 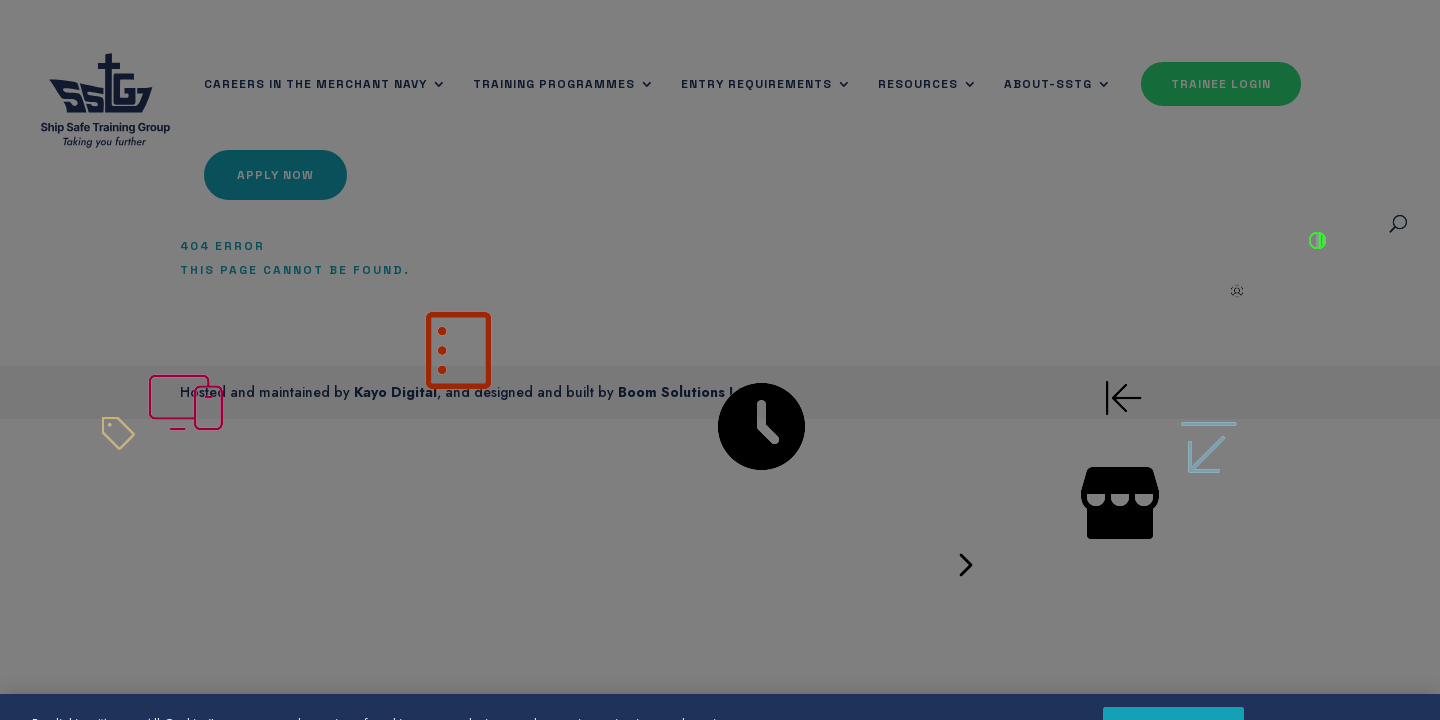 I want to click on view screenplay or script documents, so click(x=458, y=350).